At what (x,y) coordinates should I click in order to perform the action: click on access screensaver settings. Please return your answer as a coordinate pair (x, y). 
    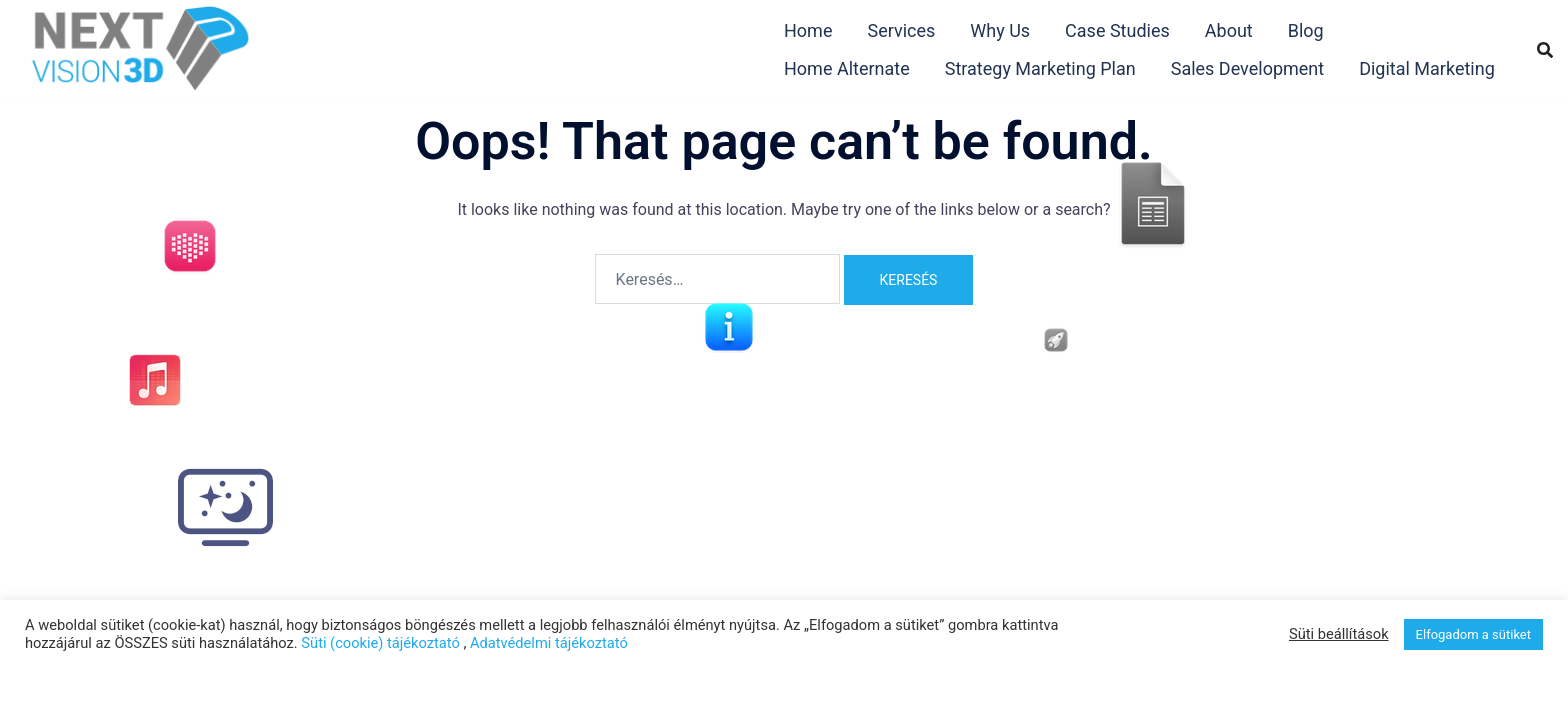
    Looking at the image, I should click on (225, 504).